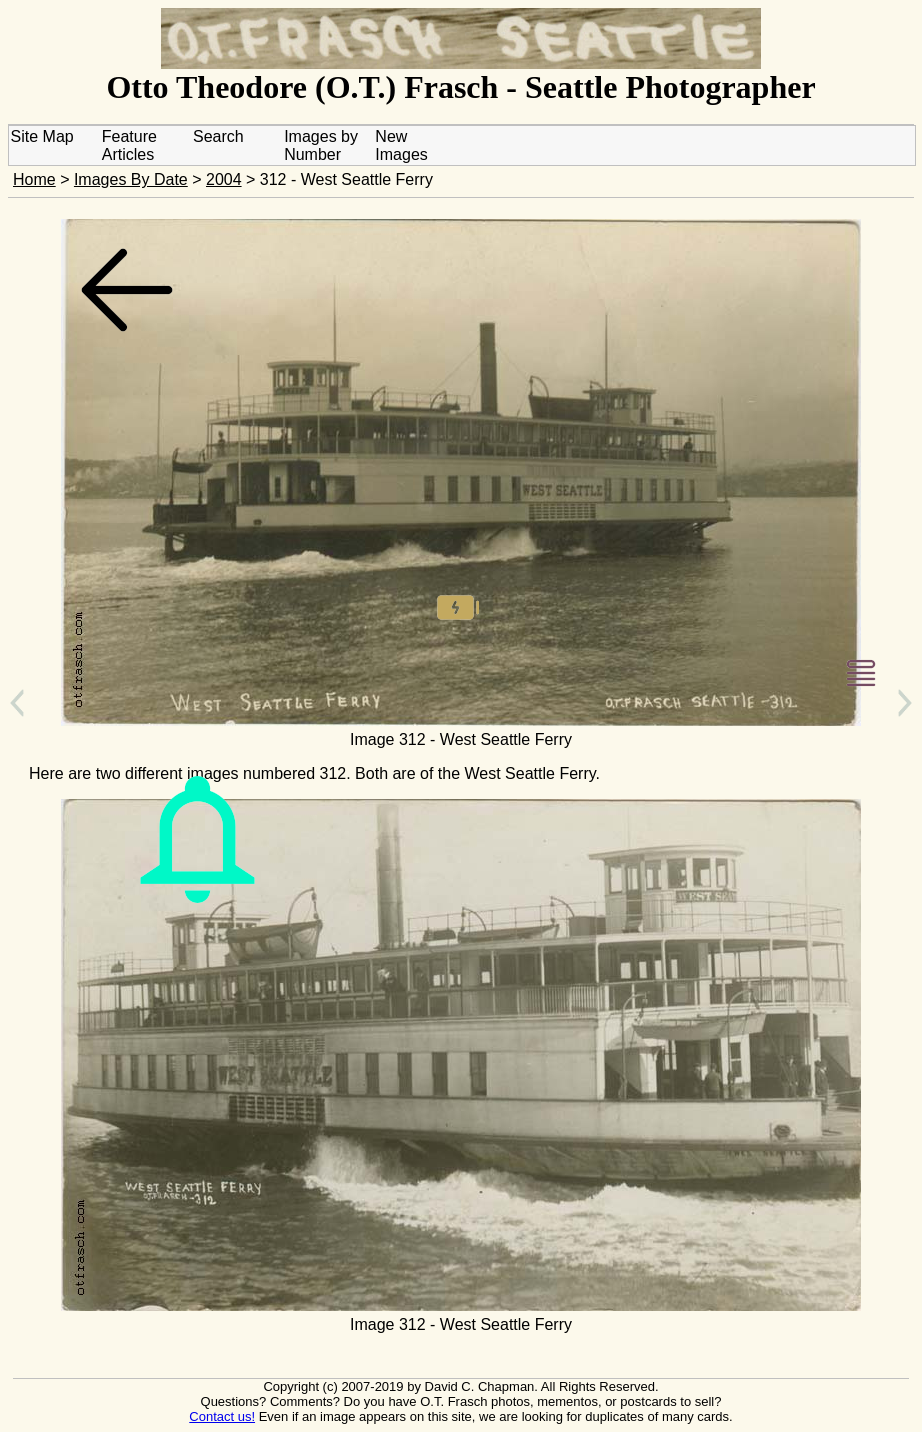  I want to click on indicates device is currently charging, so click(457, 607).